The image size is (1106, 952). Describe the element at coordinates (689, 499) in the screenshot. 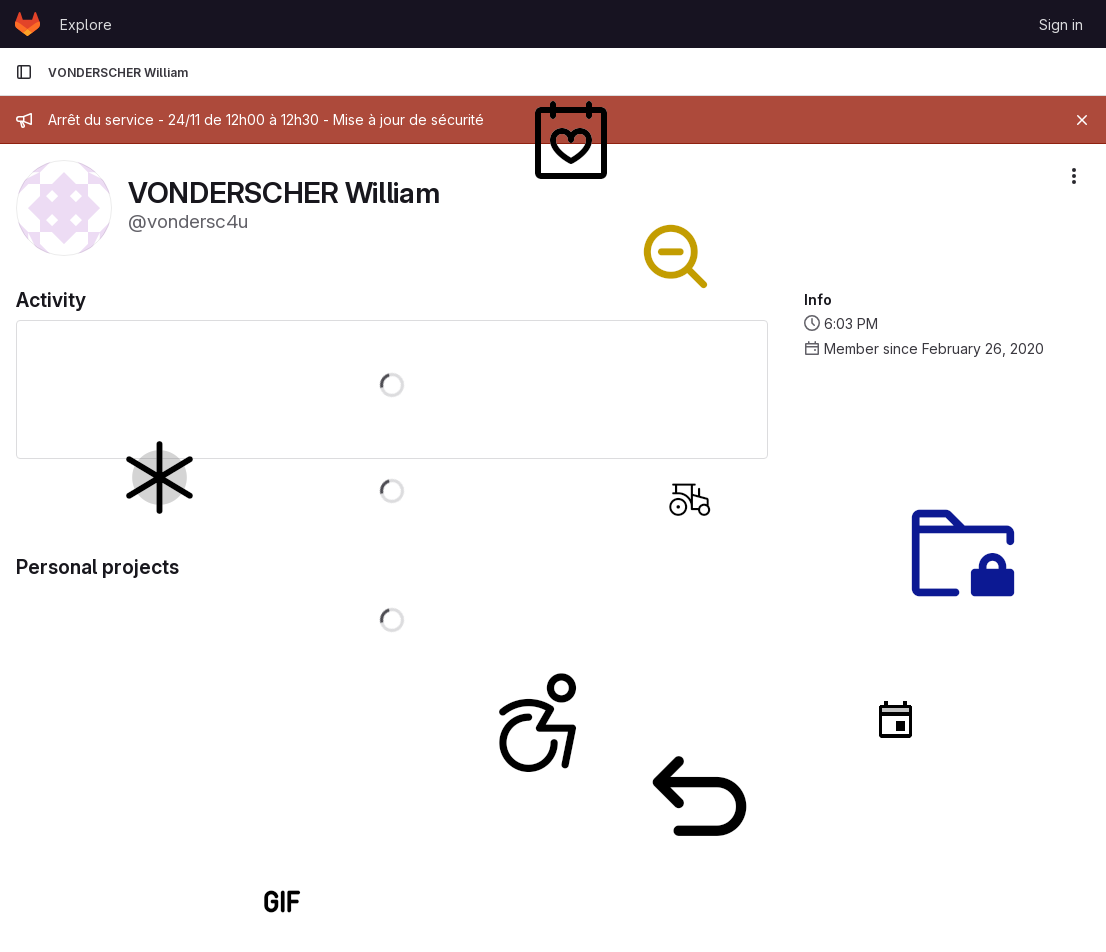

I see `access farming or agricultural features` at that location.